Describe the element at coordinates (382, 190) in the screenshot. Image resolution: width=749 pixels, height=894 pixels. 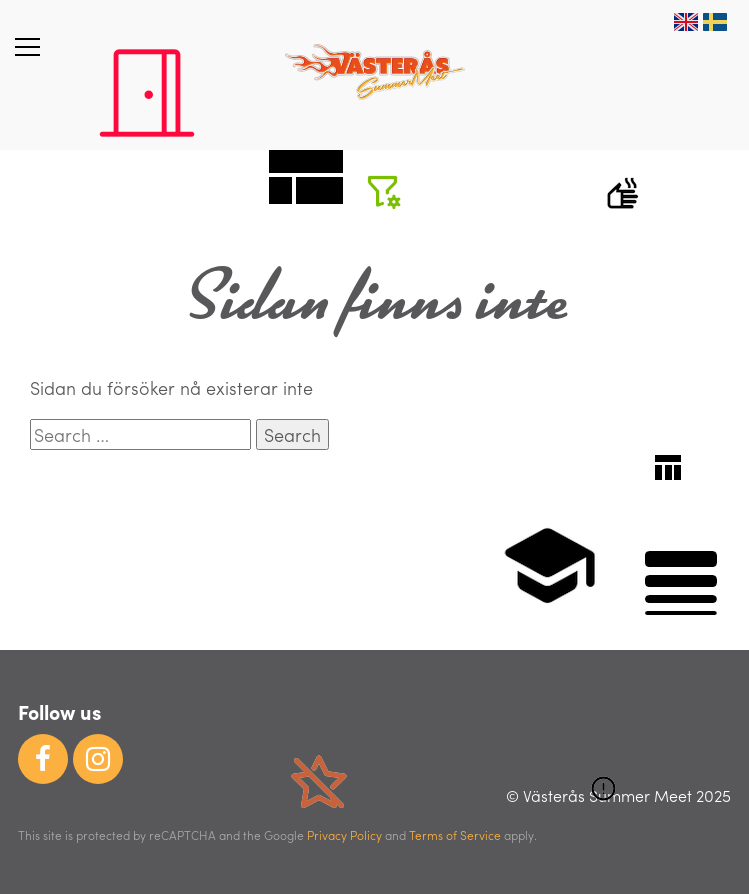
I see `configure filter settings` at that location.